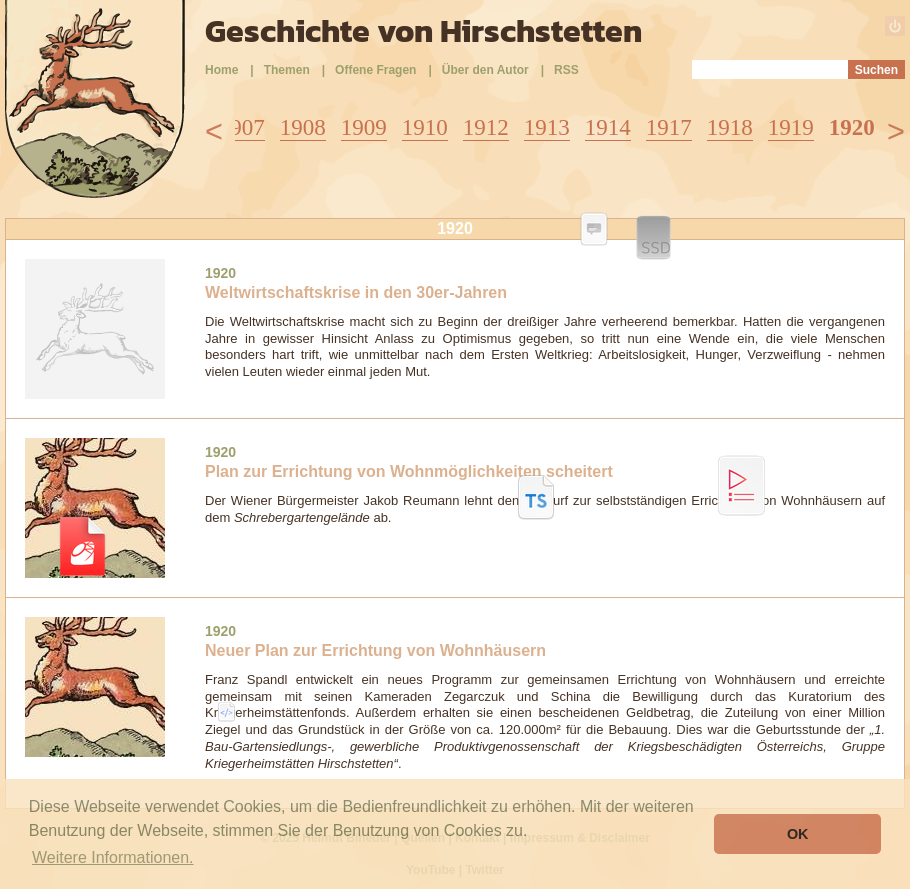 Image resolution: width=910 pixels, height=889 pixels. I want to click on a typescript source code file, so click(536, 497).